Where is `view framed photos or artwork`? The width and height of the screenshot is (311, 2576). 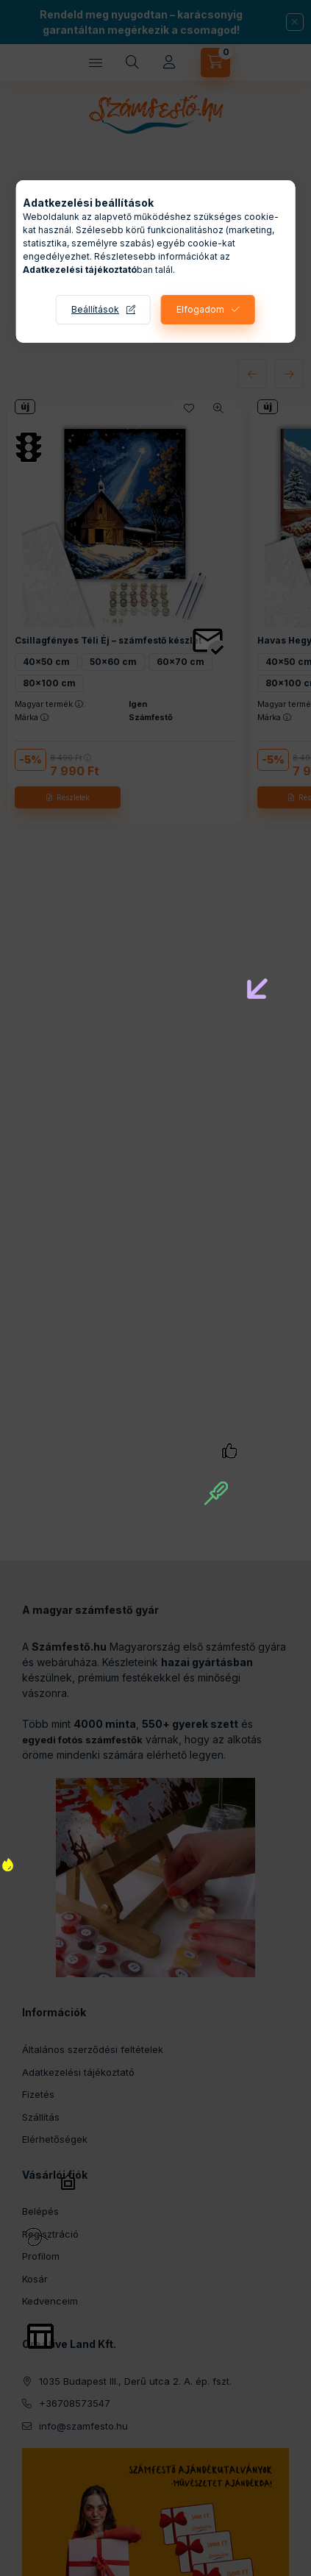 view framed photos or artwork is located at coordinates (68, 2182).